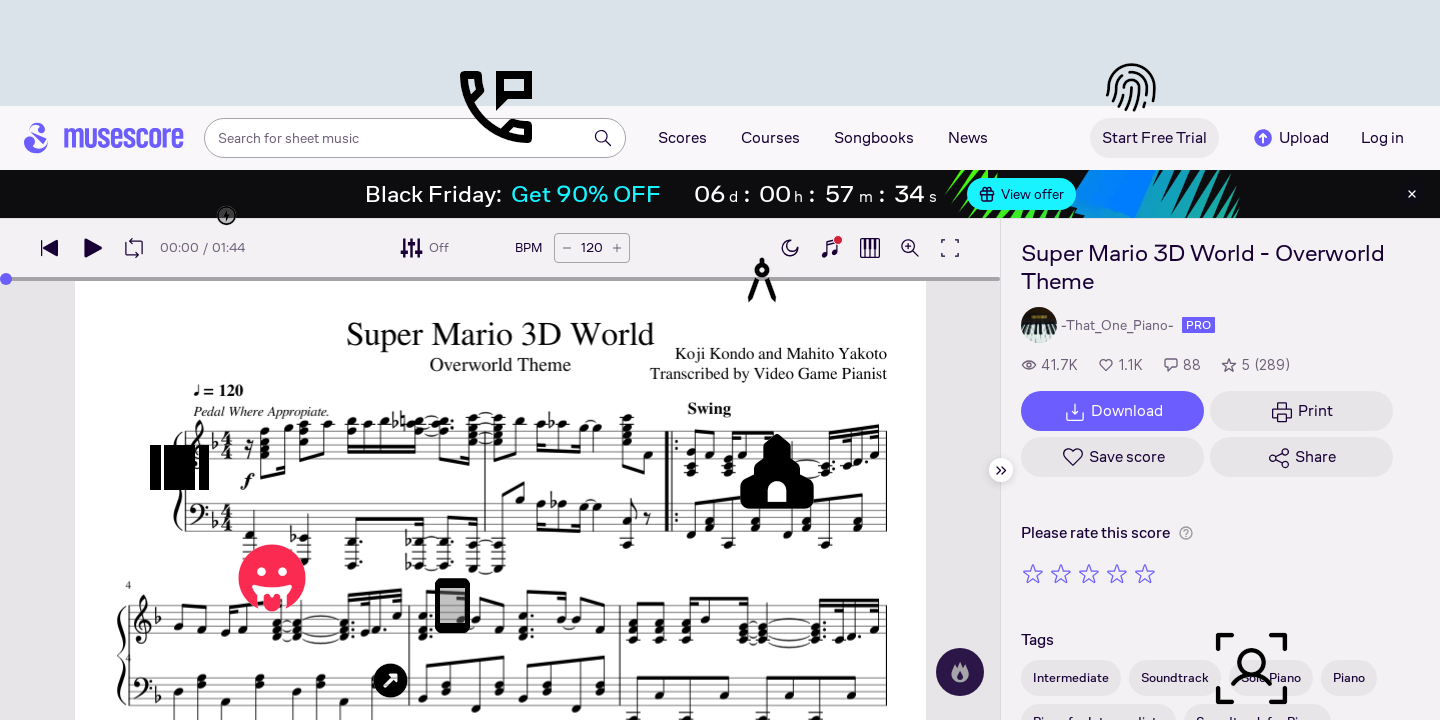  What do you see at coordinates (777, 472) in the screenshot?
I see `find nearby places of worship` at bounding box center [777, 472].